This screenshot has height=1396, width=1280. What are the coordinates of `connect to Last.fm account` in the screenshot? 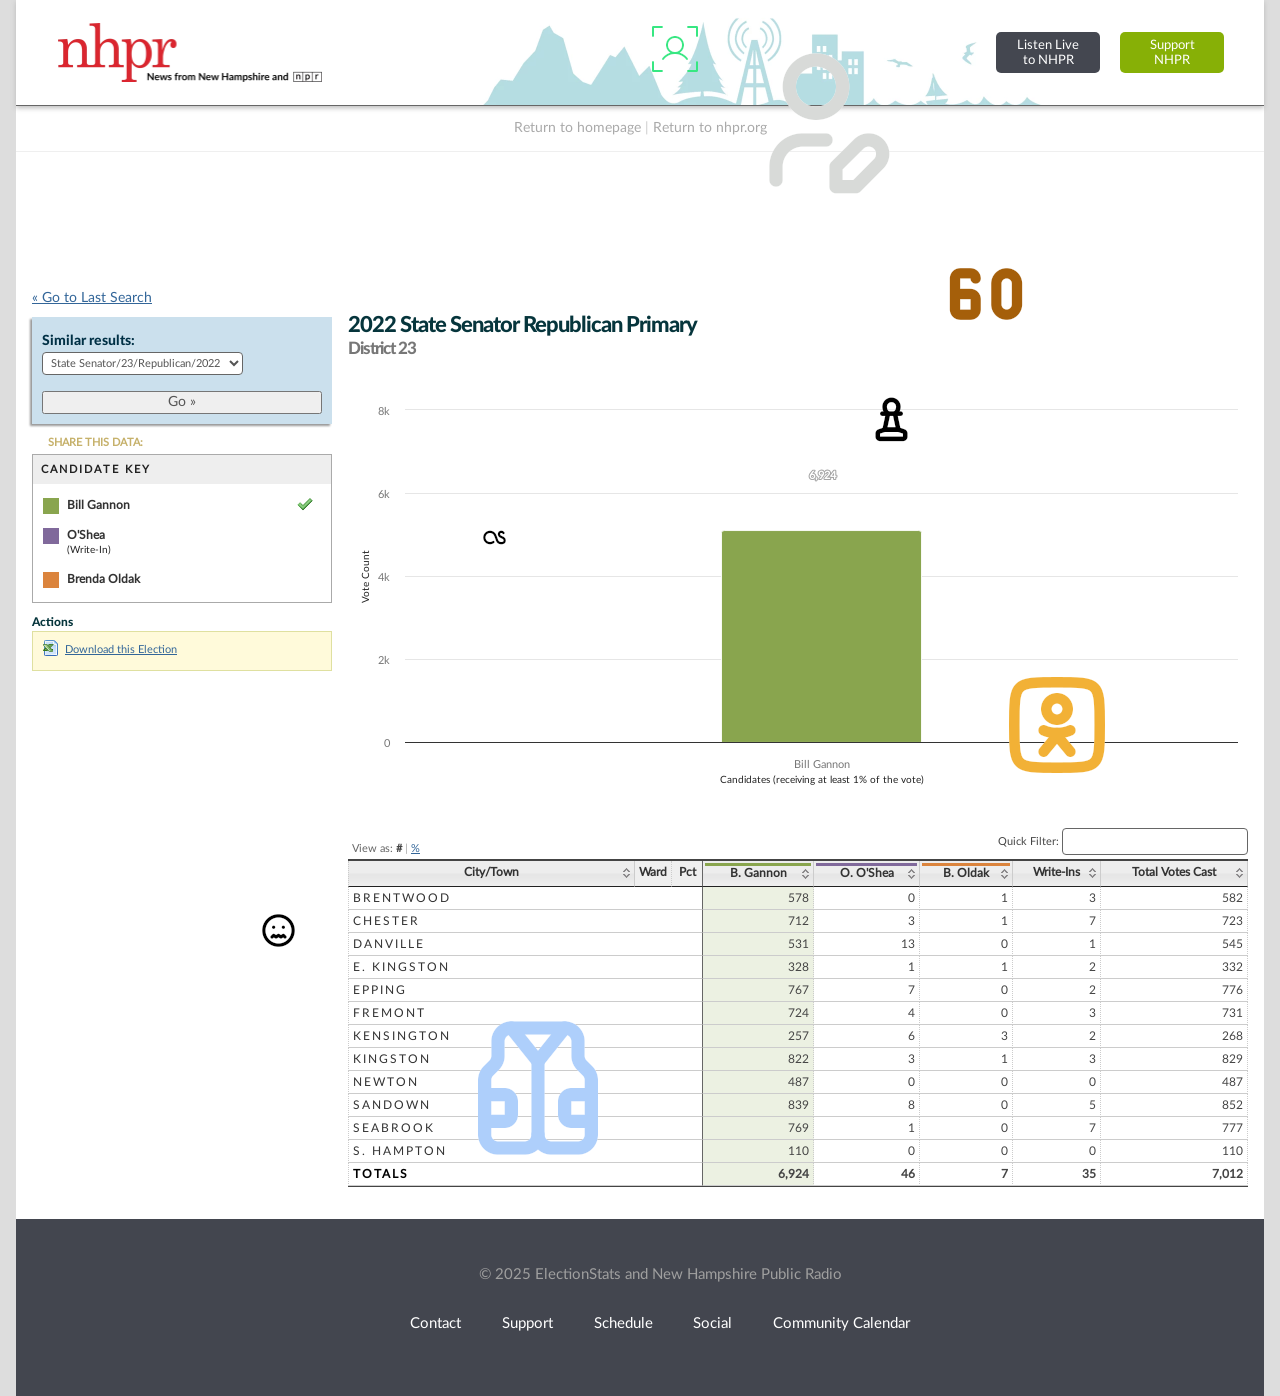 It's located at (494, 537).